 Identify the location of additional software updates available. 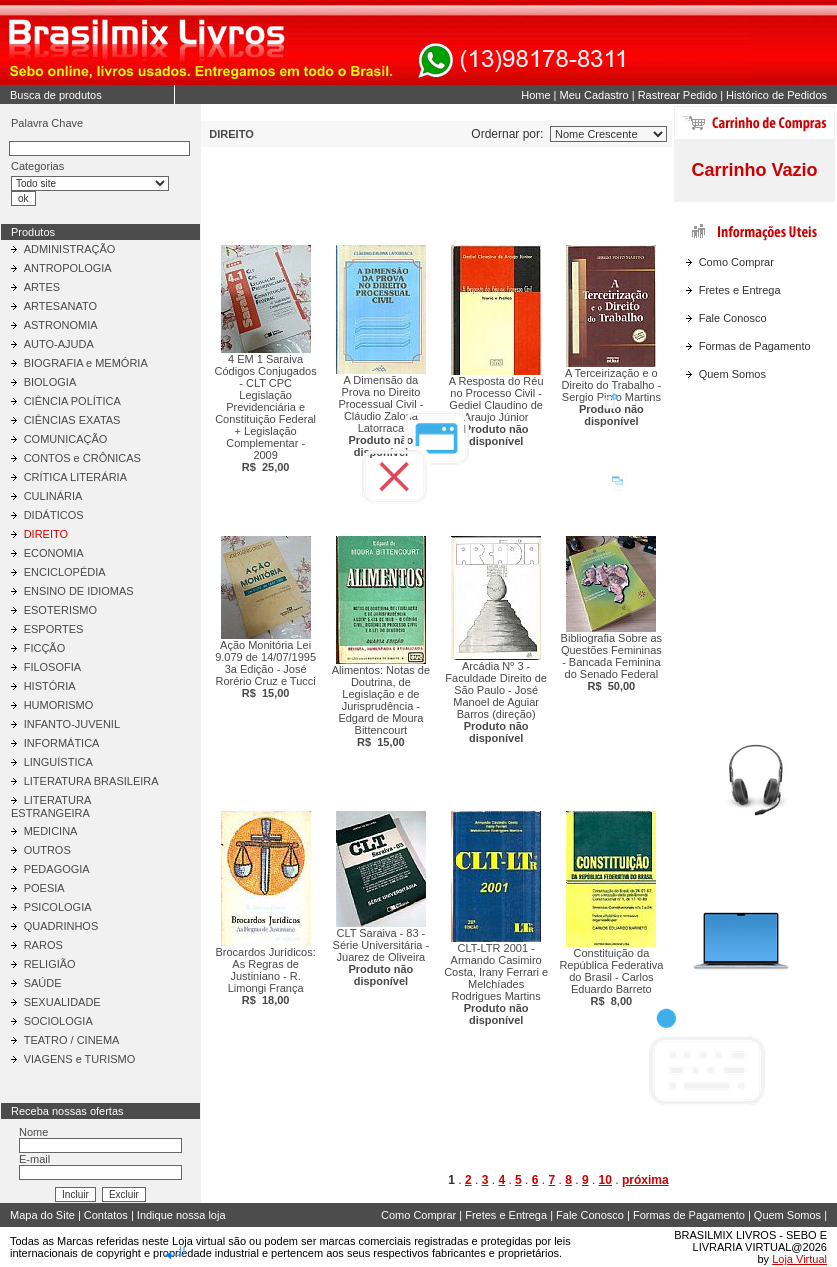
(610, 401).